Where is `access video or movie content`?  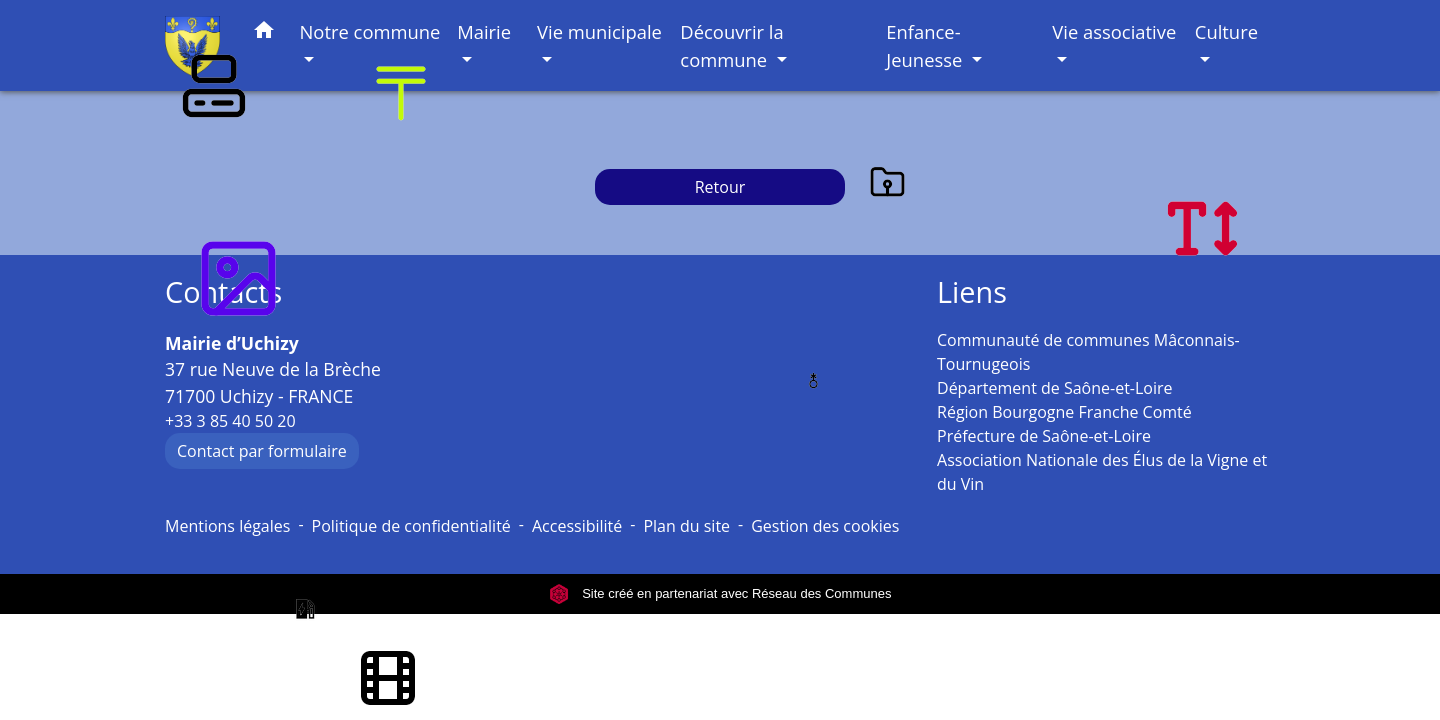
access video or movie content is located at coordinates (388, 678).